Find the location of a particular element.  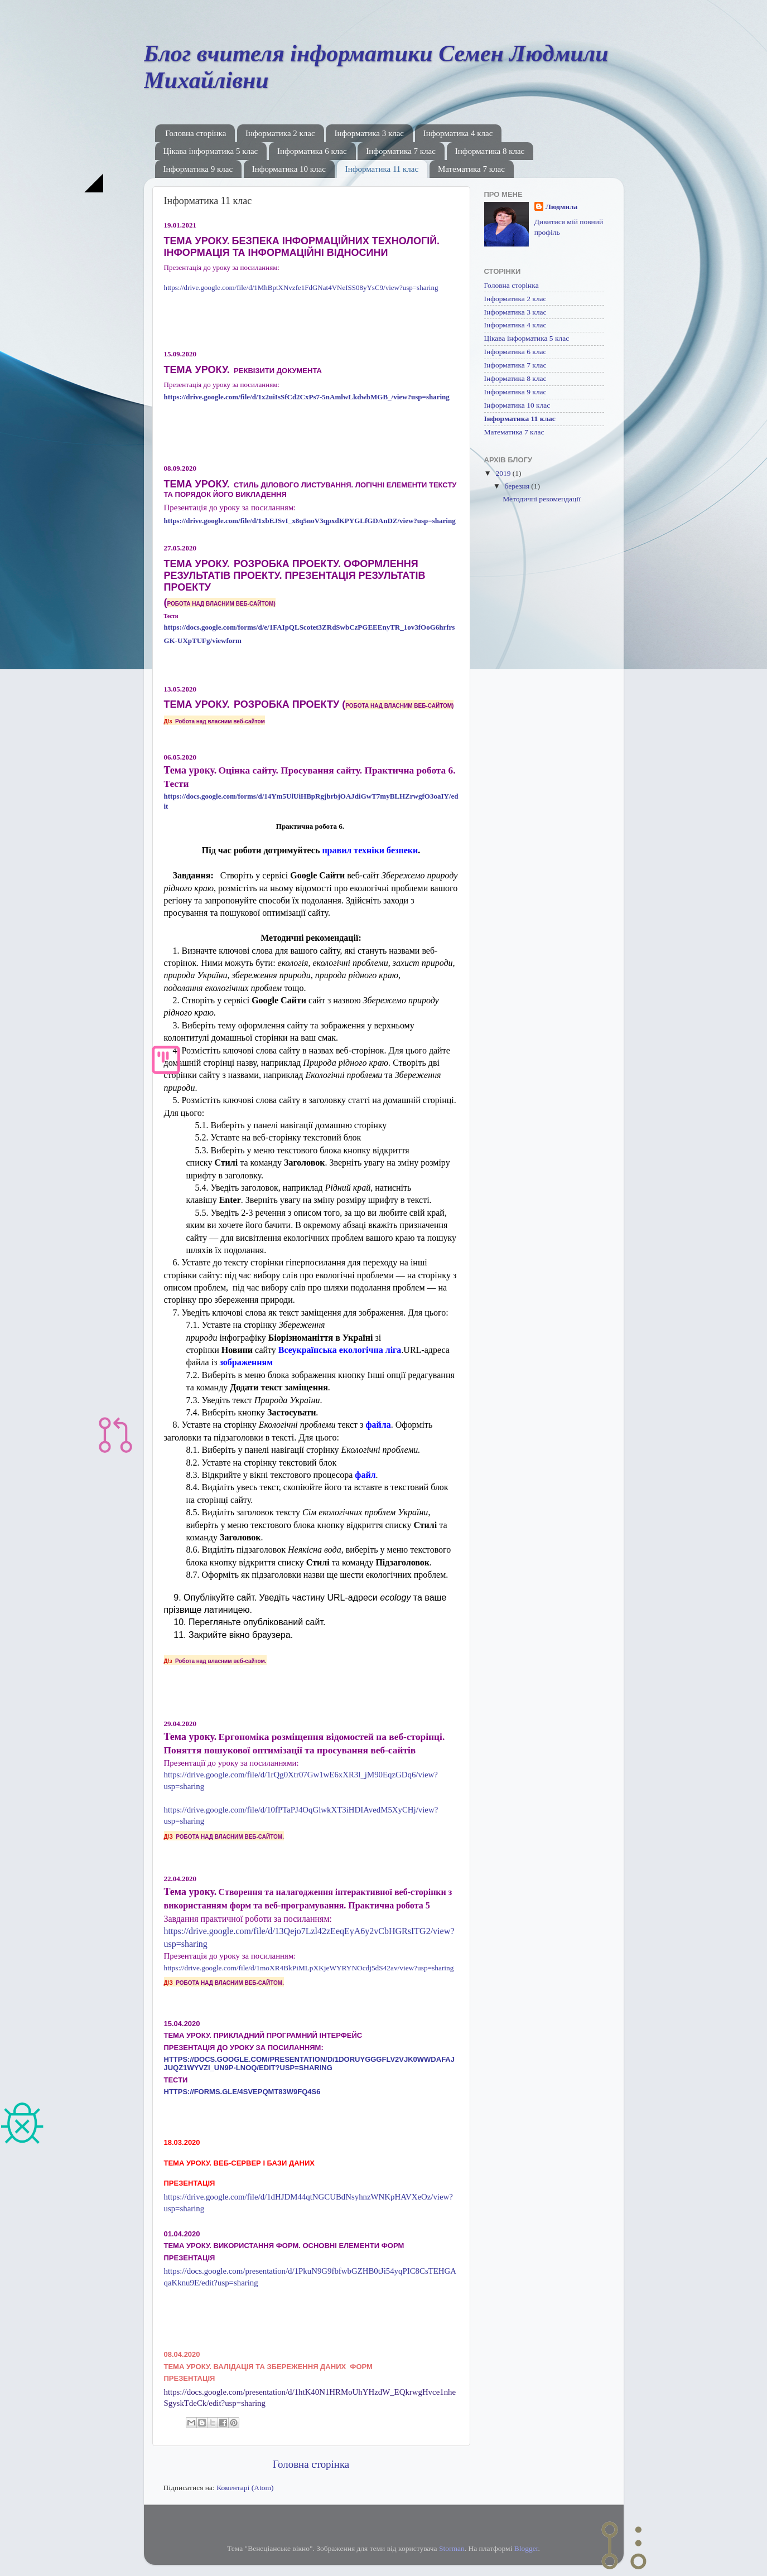

draft pull request awaiting review is located at coordinates (624, 2544).